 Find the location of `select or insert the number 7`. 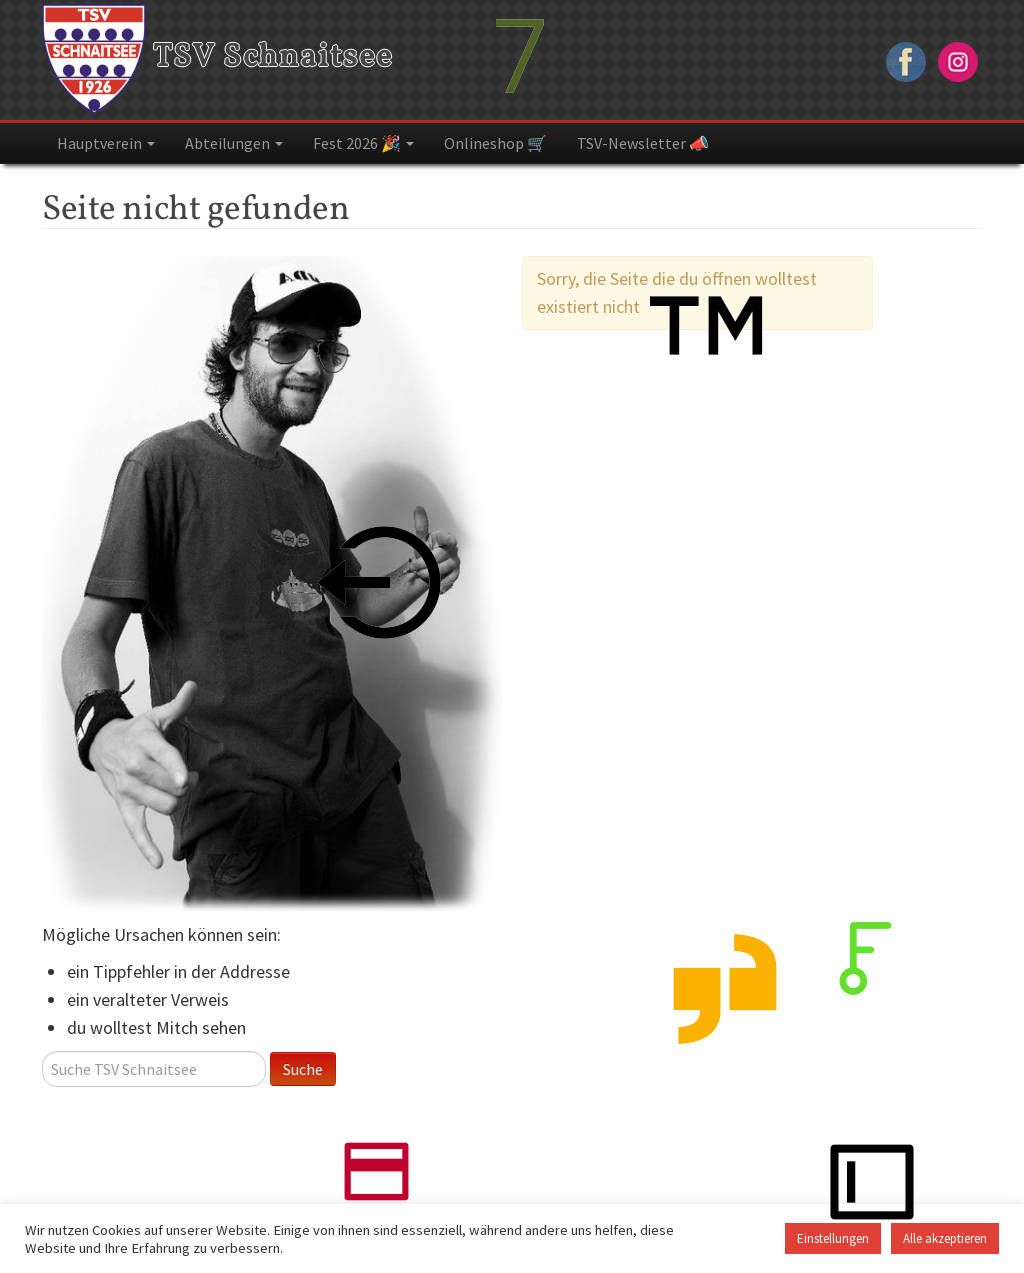

select or insert the number 7 is located at coordinates (518, 56).